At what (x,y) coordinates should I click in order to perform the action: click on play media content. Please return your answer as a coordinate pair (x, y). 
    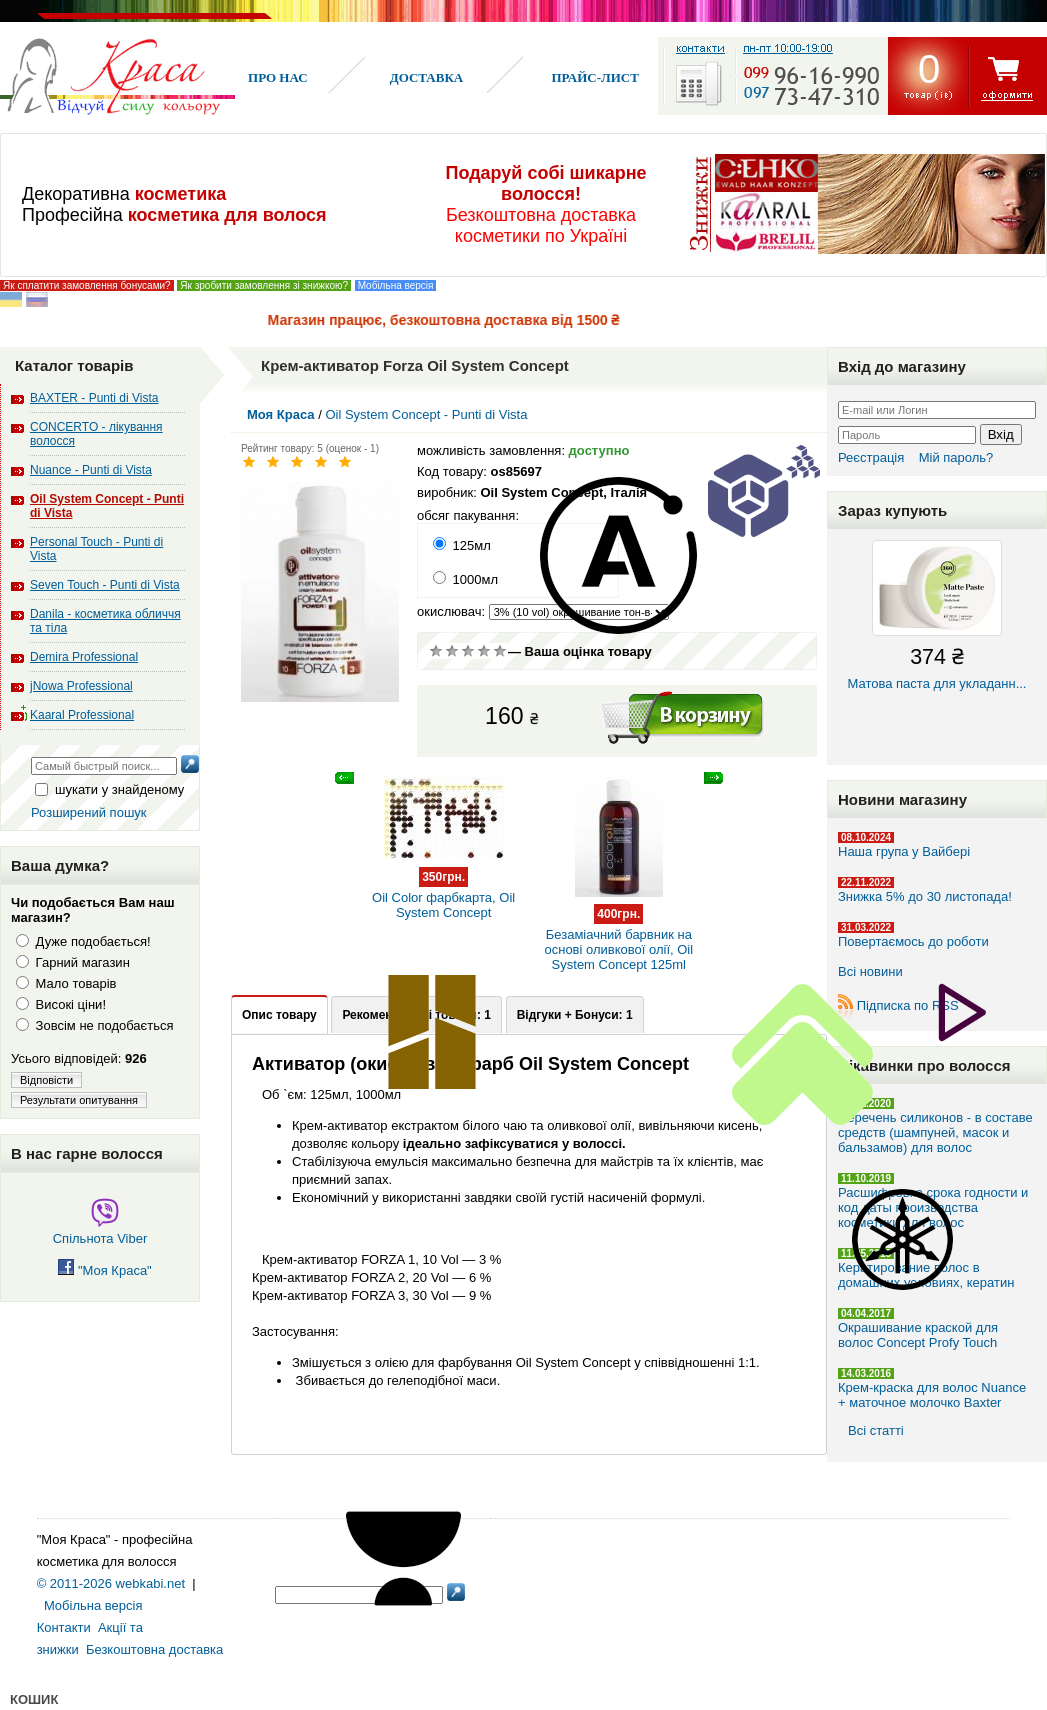
    Looking at the image, I should click on (957, 1012).